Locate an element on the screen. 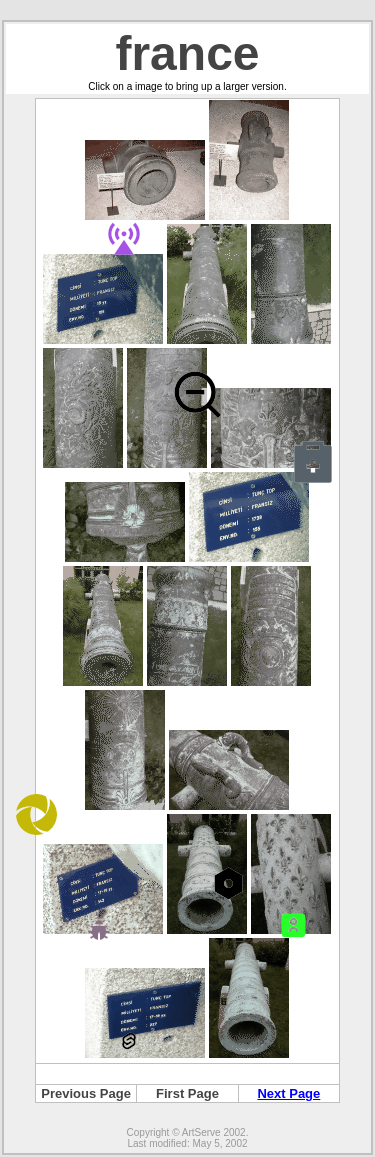 This screenshot has width=375, height=1157. report a bug or issue is located at coordinates (99, 930).